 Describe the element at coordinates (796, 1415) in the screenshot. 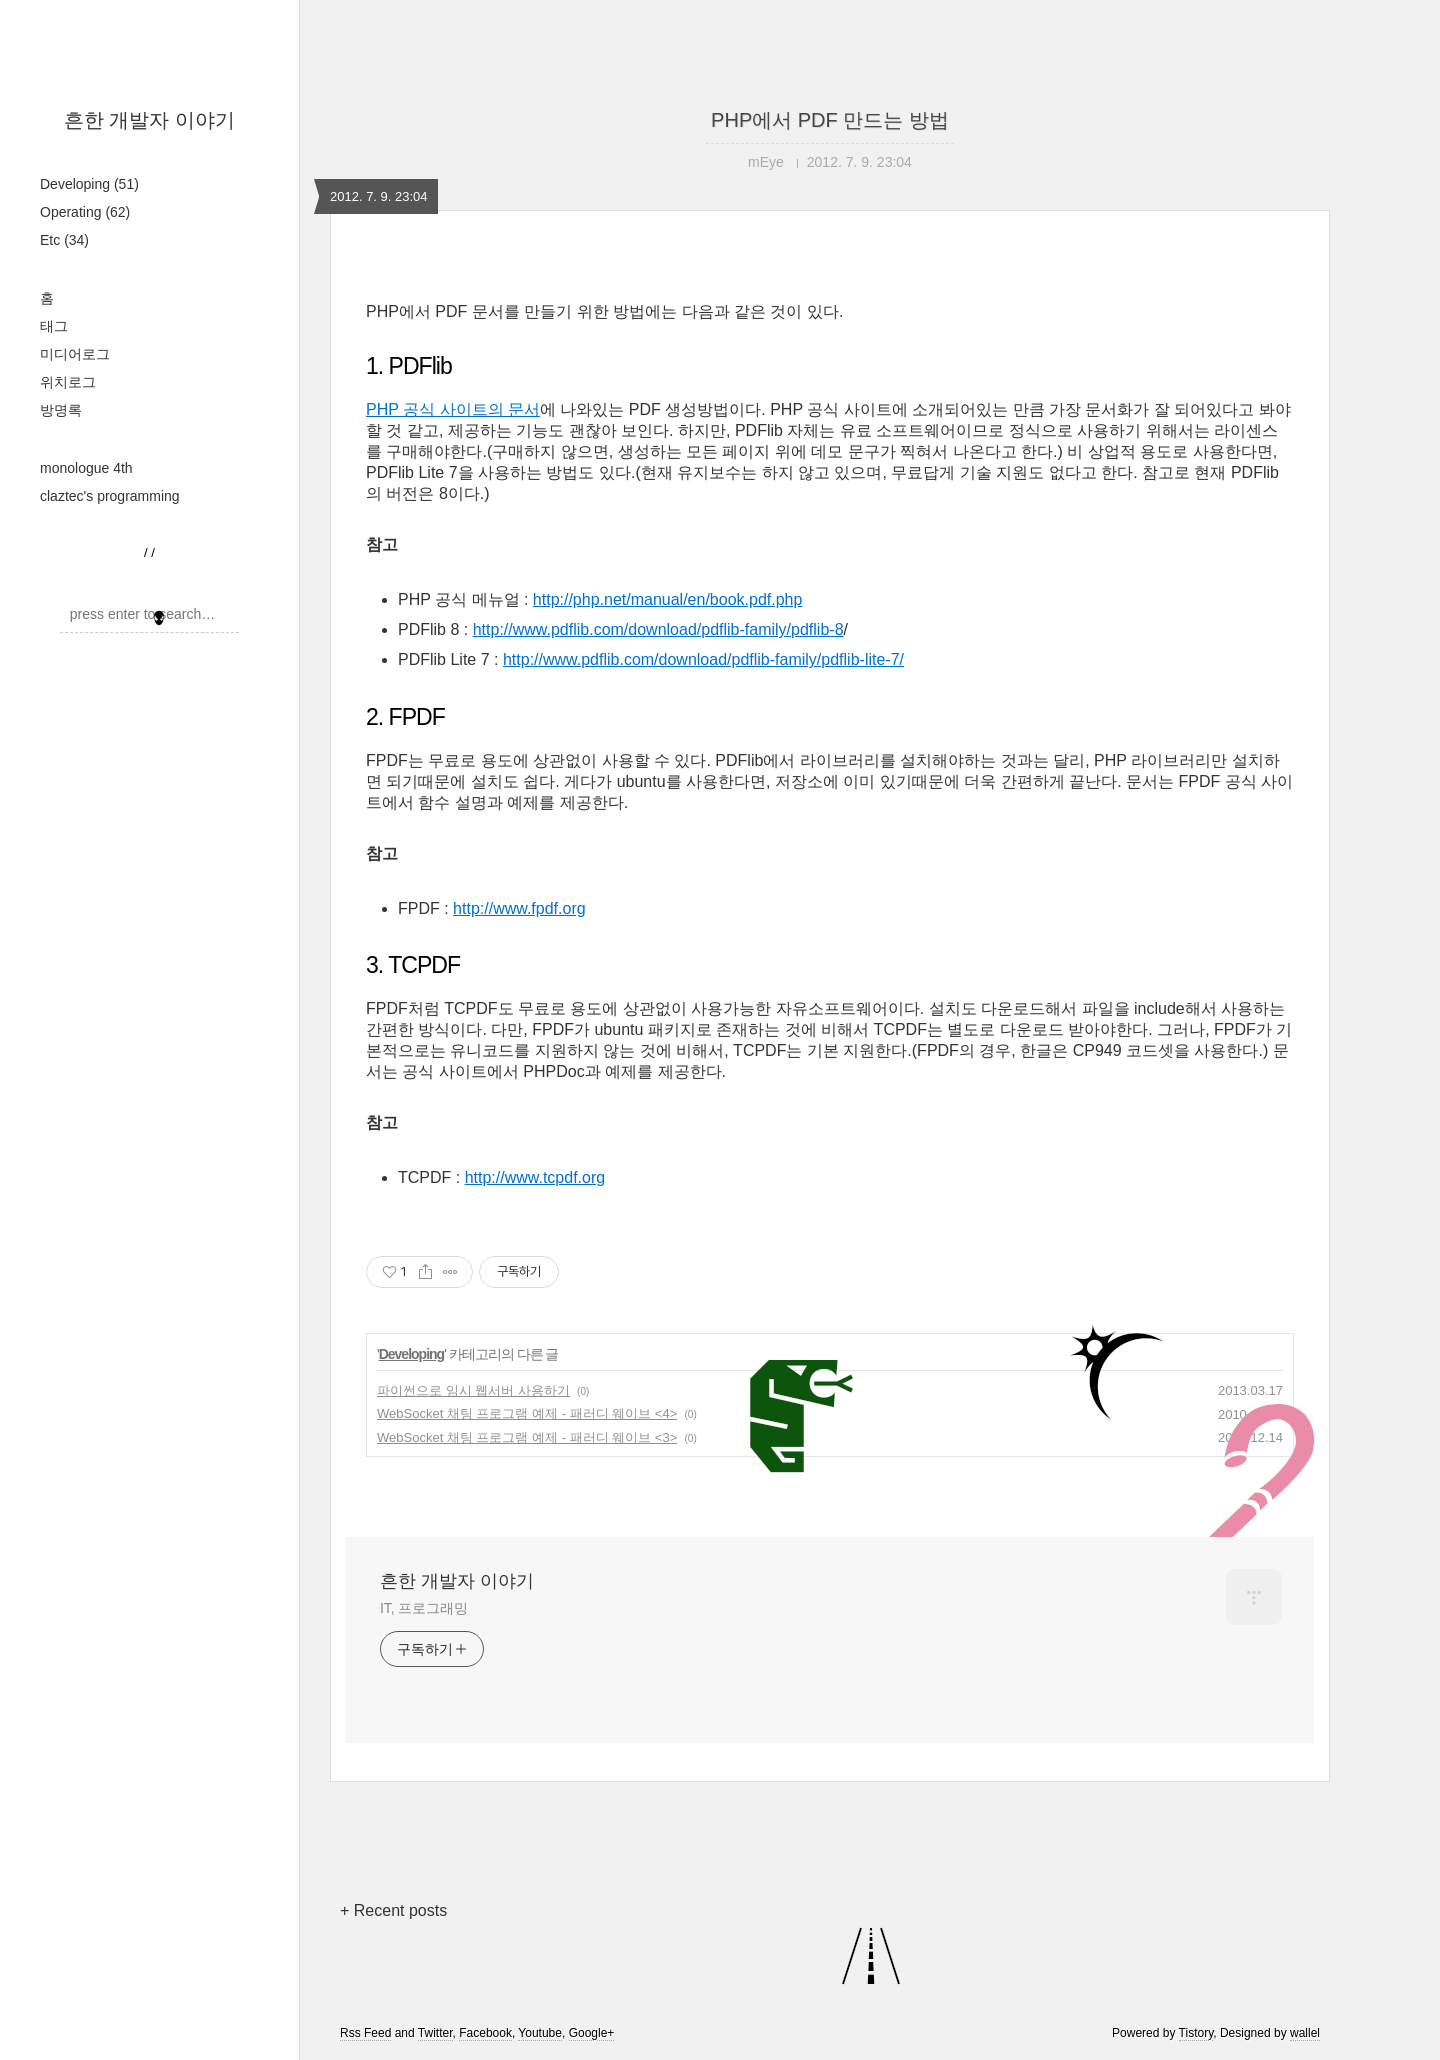

I see `access snake totem or serpent-themed game content` at that location.